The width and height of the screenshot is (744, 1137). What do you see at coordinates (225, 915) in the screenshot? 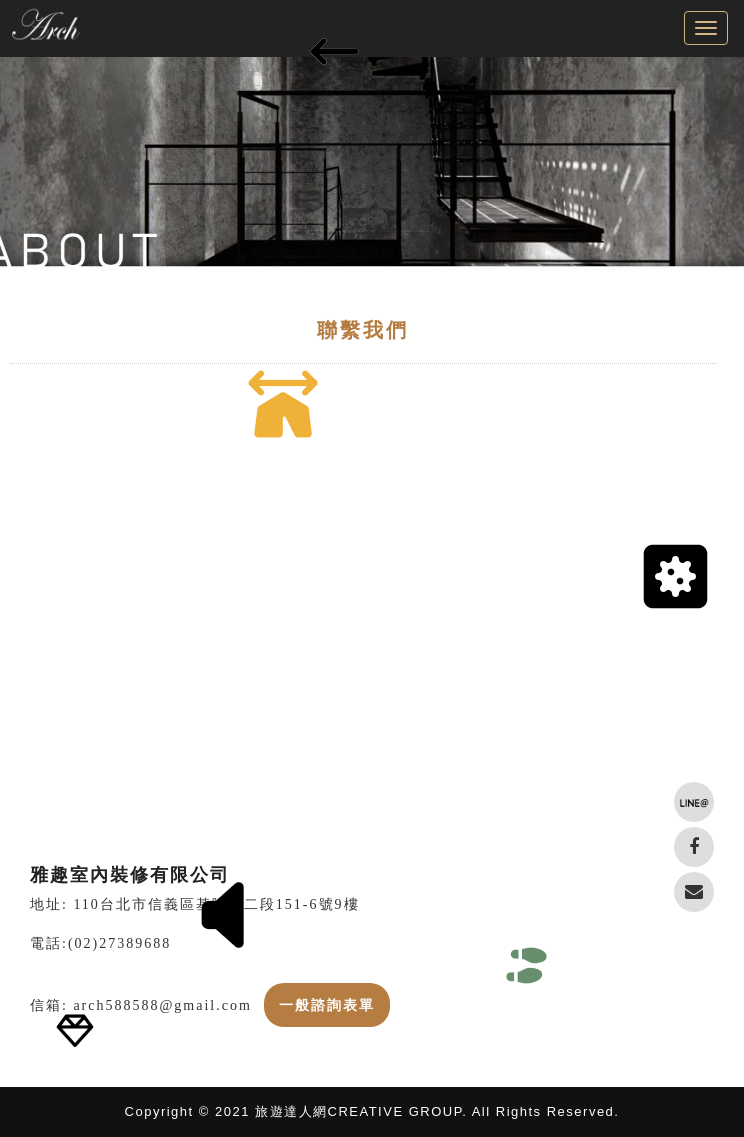
I see `mute or unmute audio` at bounding box center [225, 915].